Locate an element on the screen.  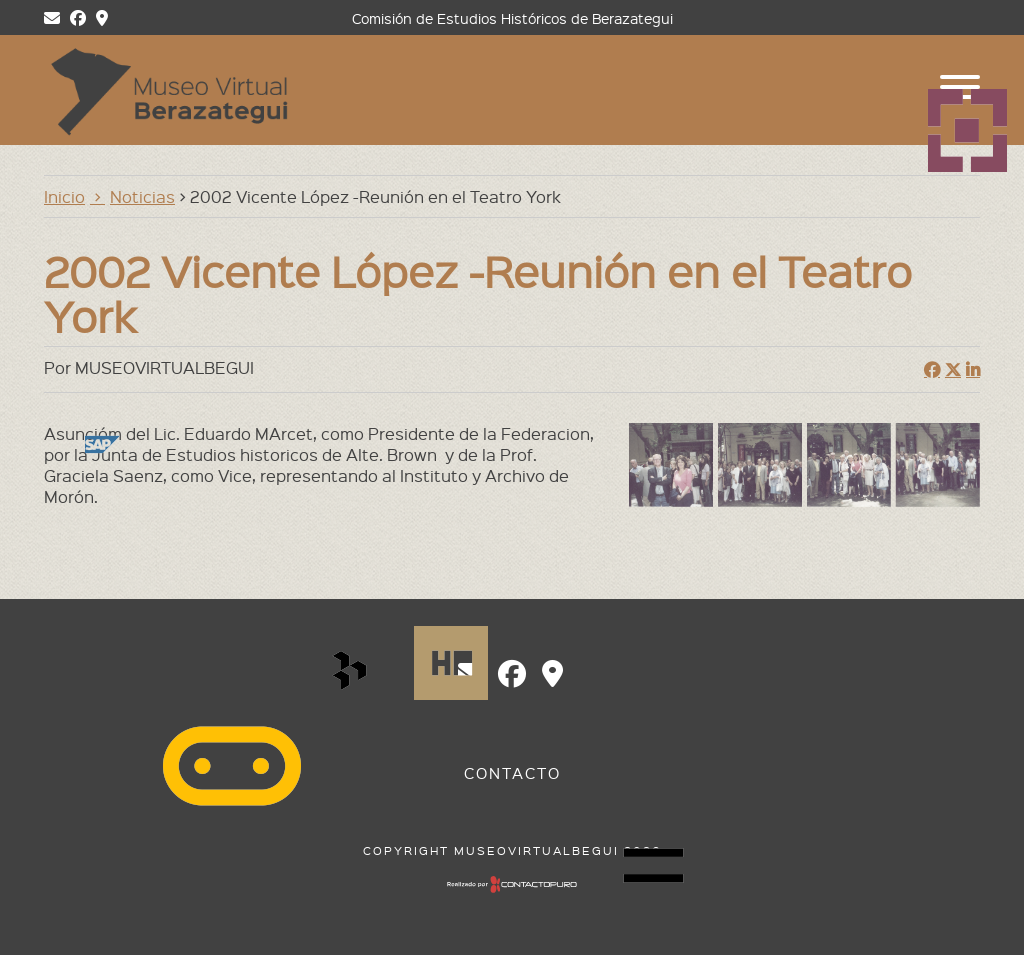
link to HackerRank profile is located at coordinates (451, 663).